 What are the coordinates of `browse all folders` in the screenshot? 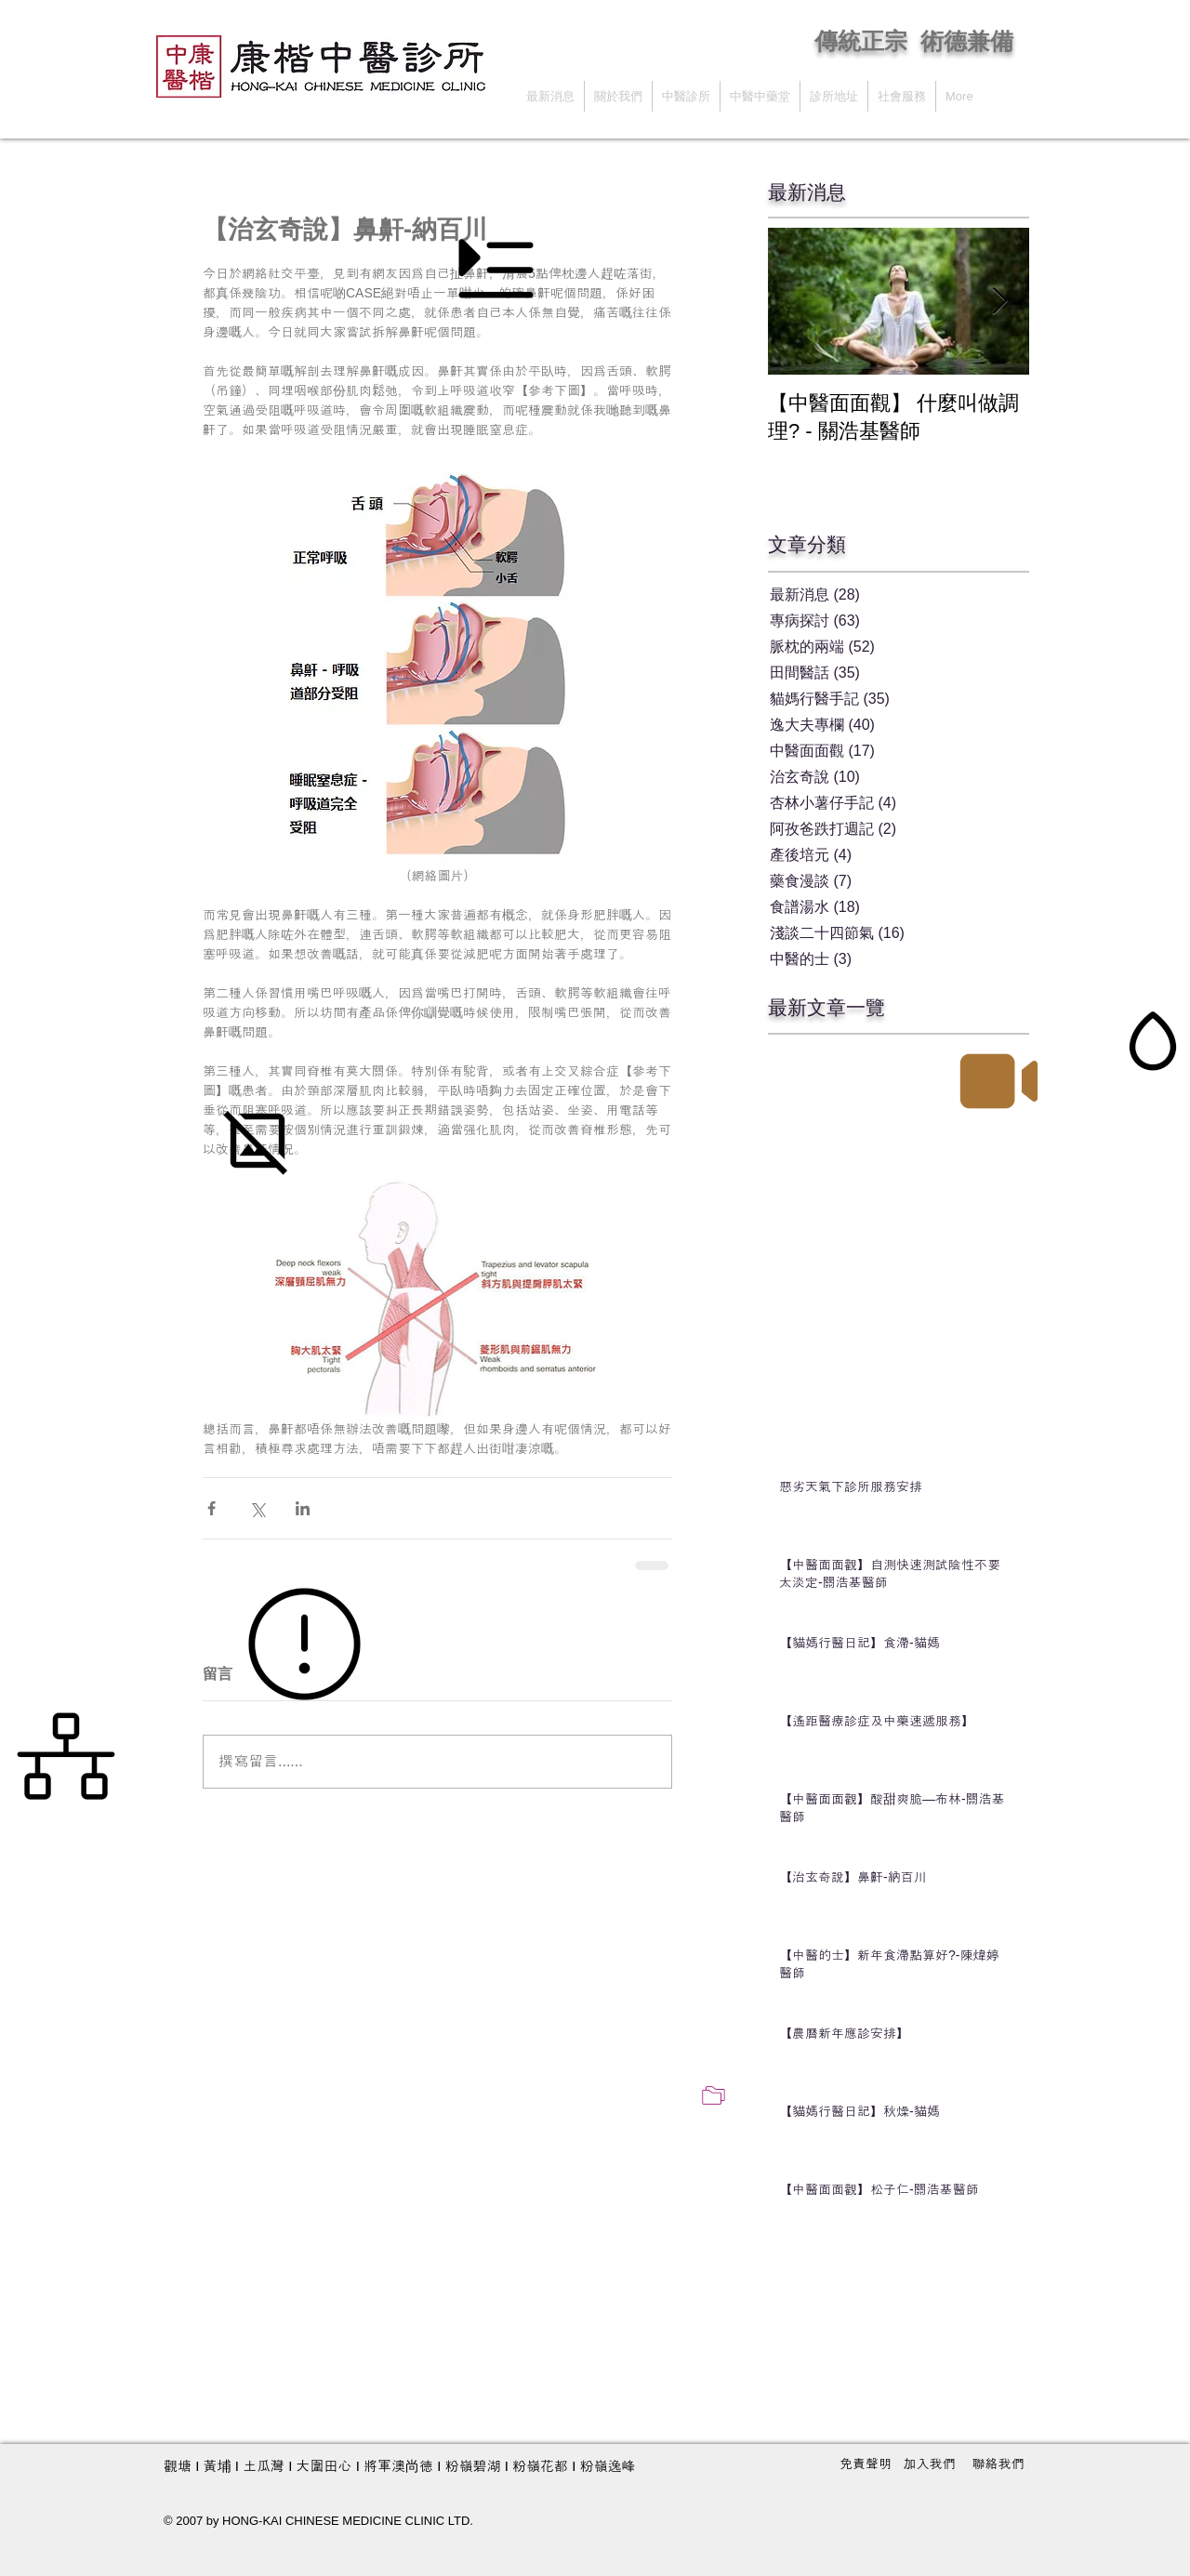 It's located at (713, 2095).